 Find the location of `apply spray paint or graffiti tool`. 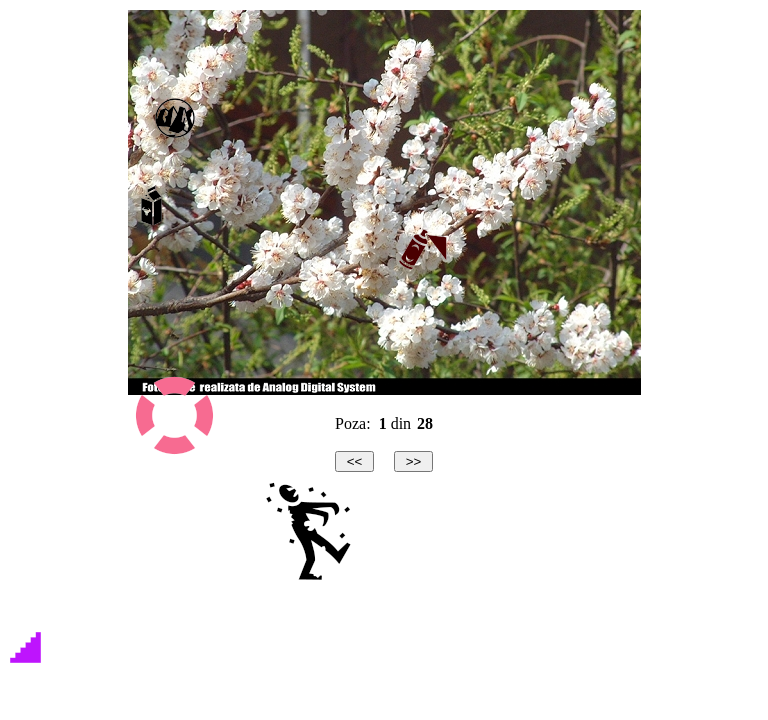

apply spray paint or graffiti tool is located at coordinates (422, 250).